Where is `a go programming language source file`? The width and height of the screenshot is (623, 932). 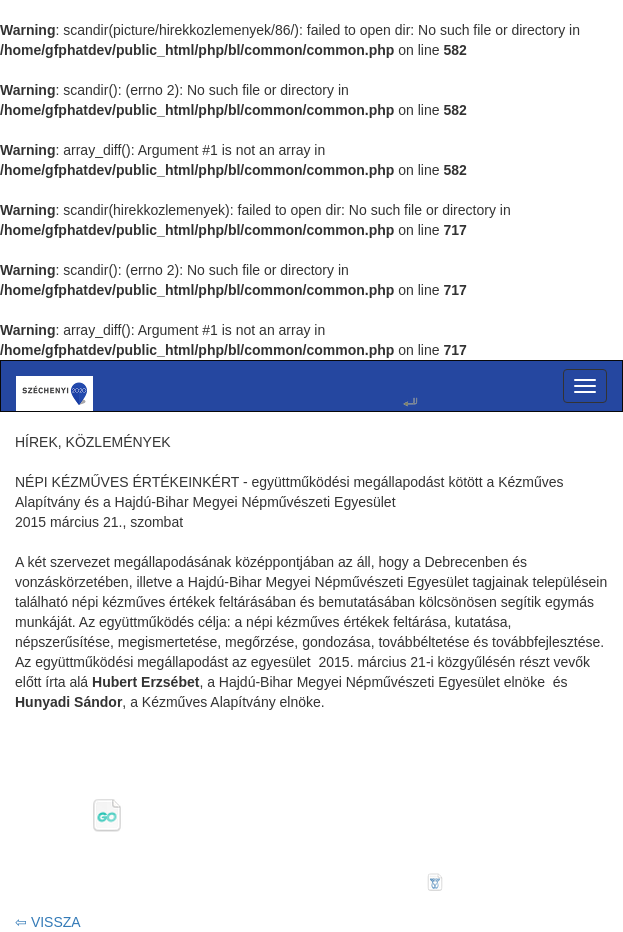
a go programming language source file is located at coordinates (107, 815).